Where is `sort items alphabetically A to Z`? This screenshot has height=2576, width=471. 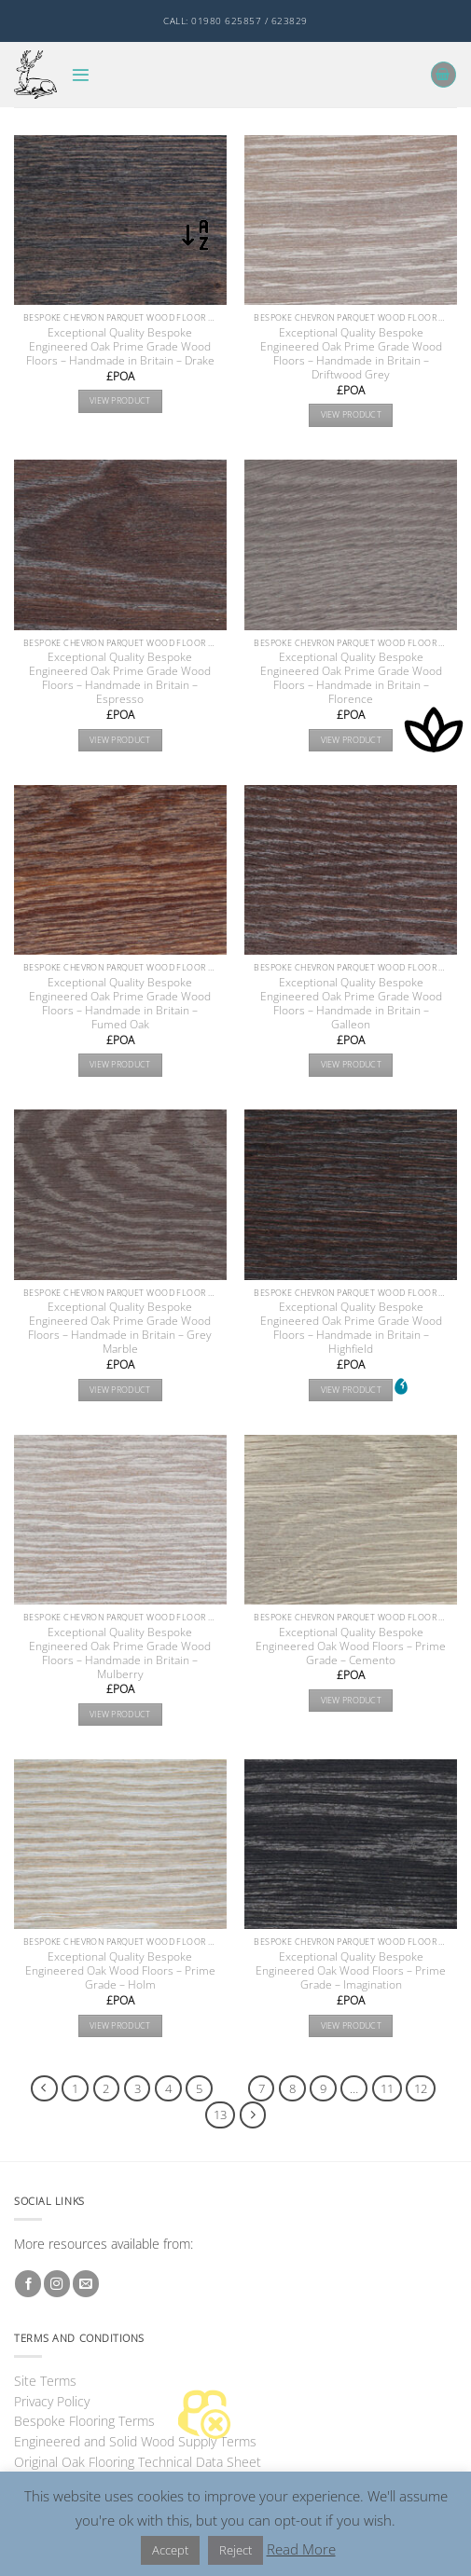 sort items alphabetically A to Z is located at coordinates (196, 235).